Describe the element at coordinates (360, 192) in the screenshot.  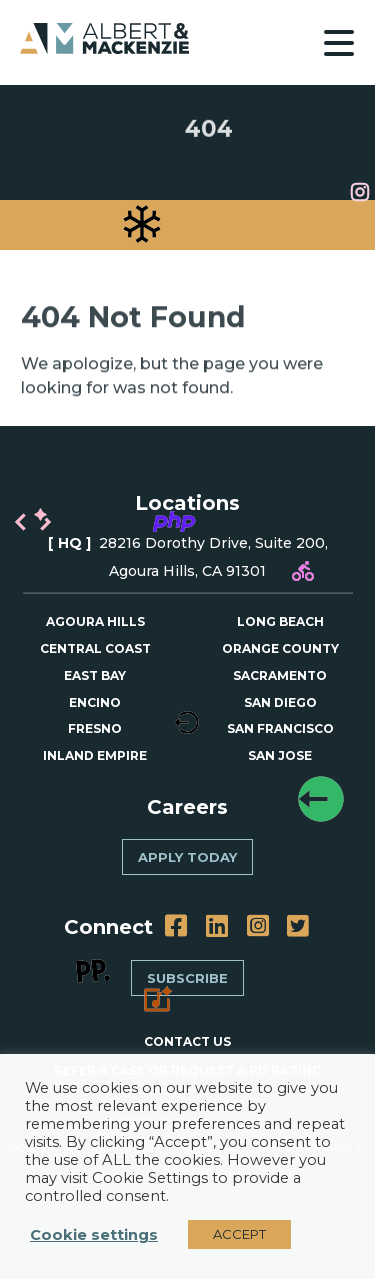
I see `open Instagram app` at that location.